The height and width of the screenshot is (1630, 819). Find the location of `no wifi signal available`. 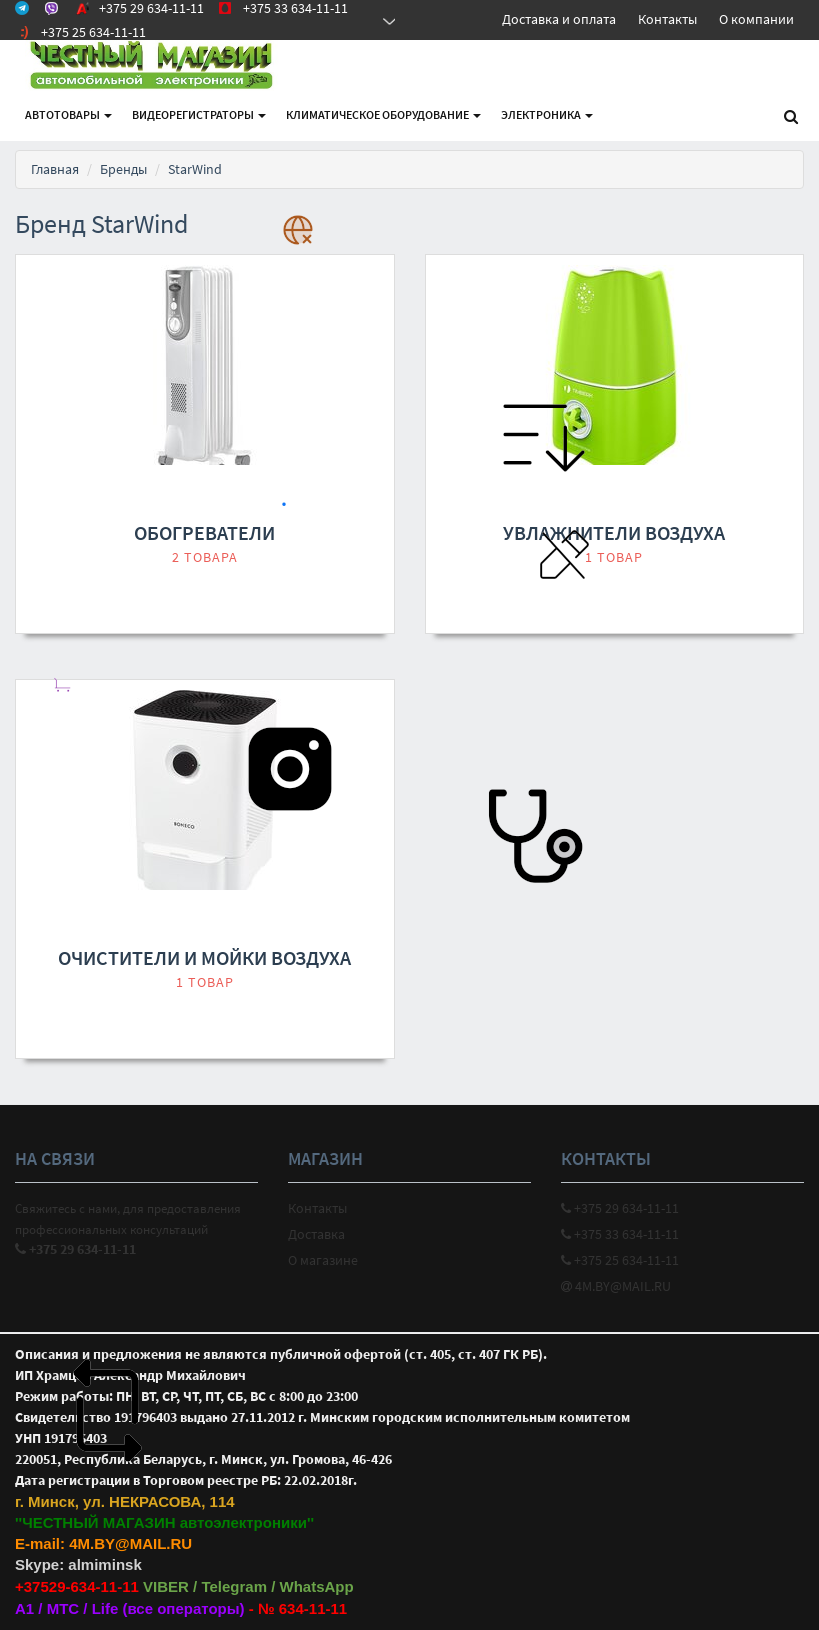

no wifi signal available is located at coordinates (284, 487).